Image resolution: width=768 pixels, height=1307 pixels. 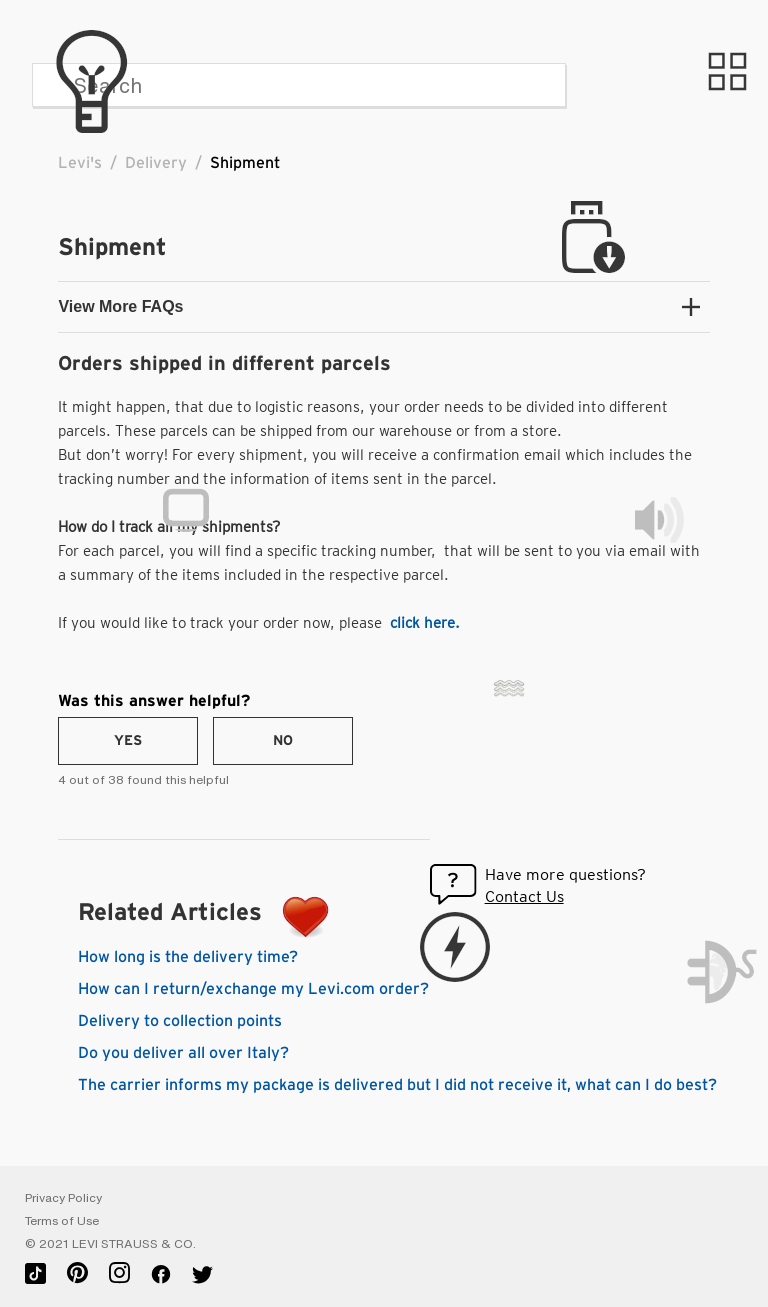 I want to click on access online accounts settings, so click(x=723, y=972).